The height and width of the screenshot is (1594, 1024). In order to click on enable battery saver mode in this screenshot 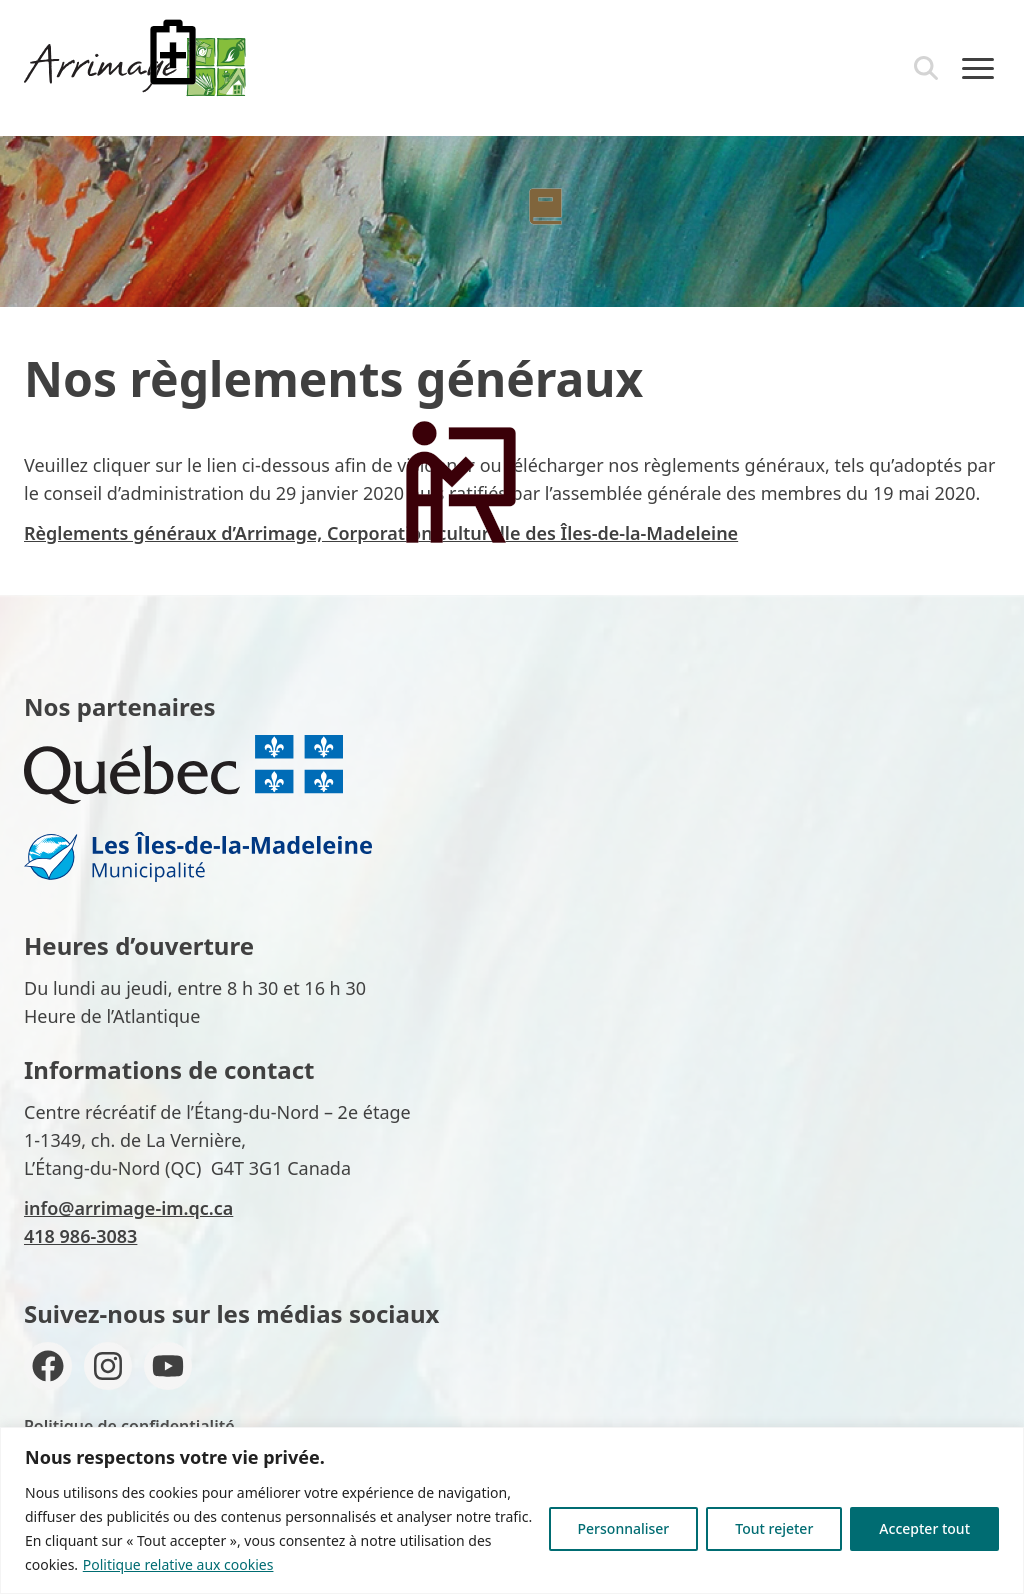, I will do `click(173, 52)`.